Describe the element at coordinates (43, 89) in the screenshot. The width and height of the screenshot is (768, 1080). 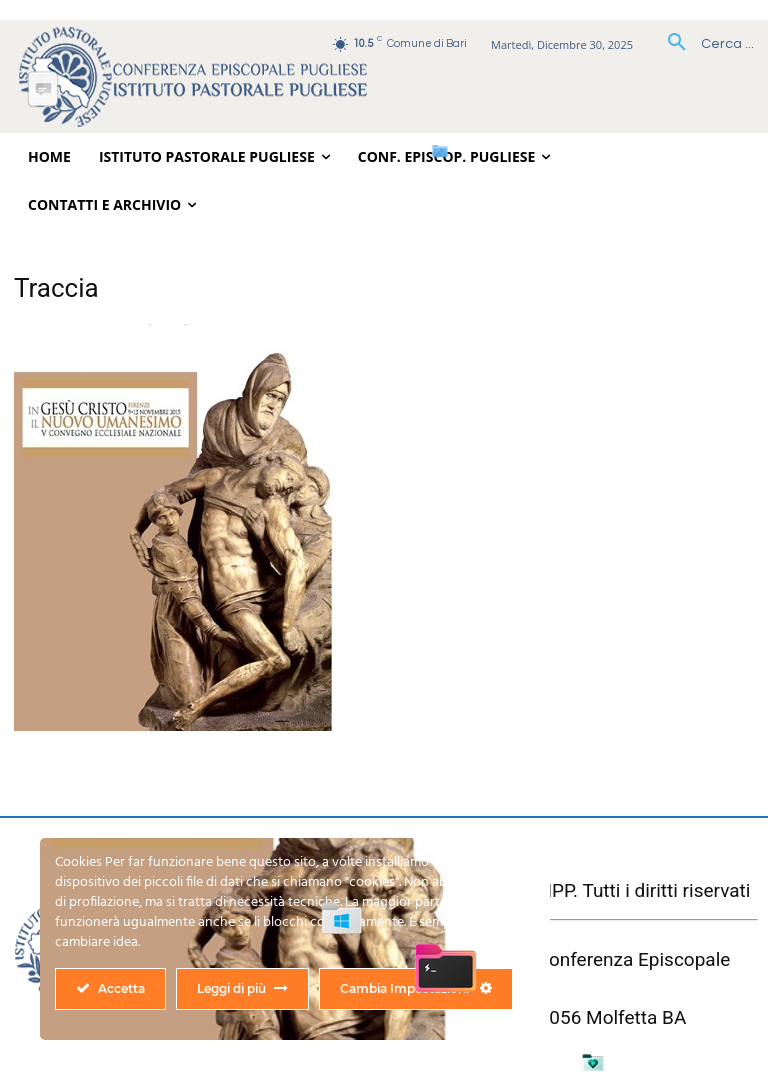
I see `microdvd subtitle file` at that location.